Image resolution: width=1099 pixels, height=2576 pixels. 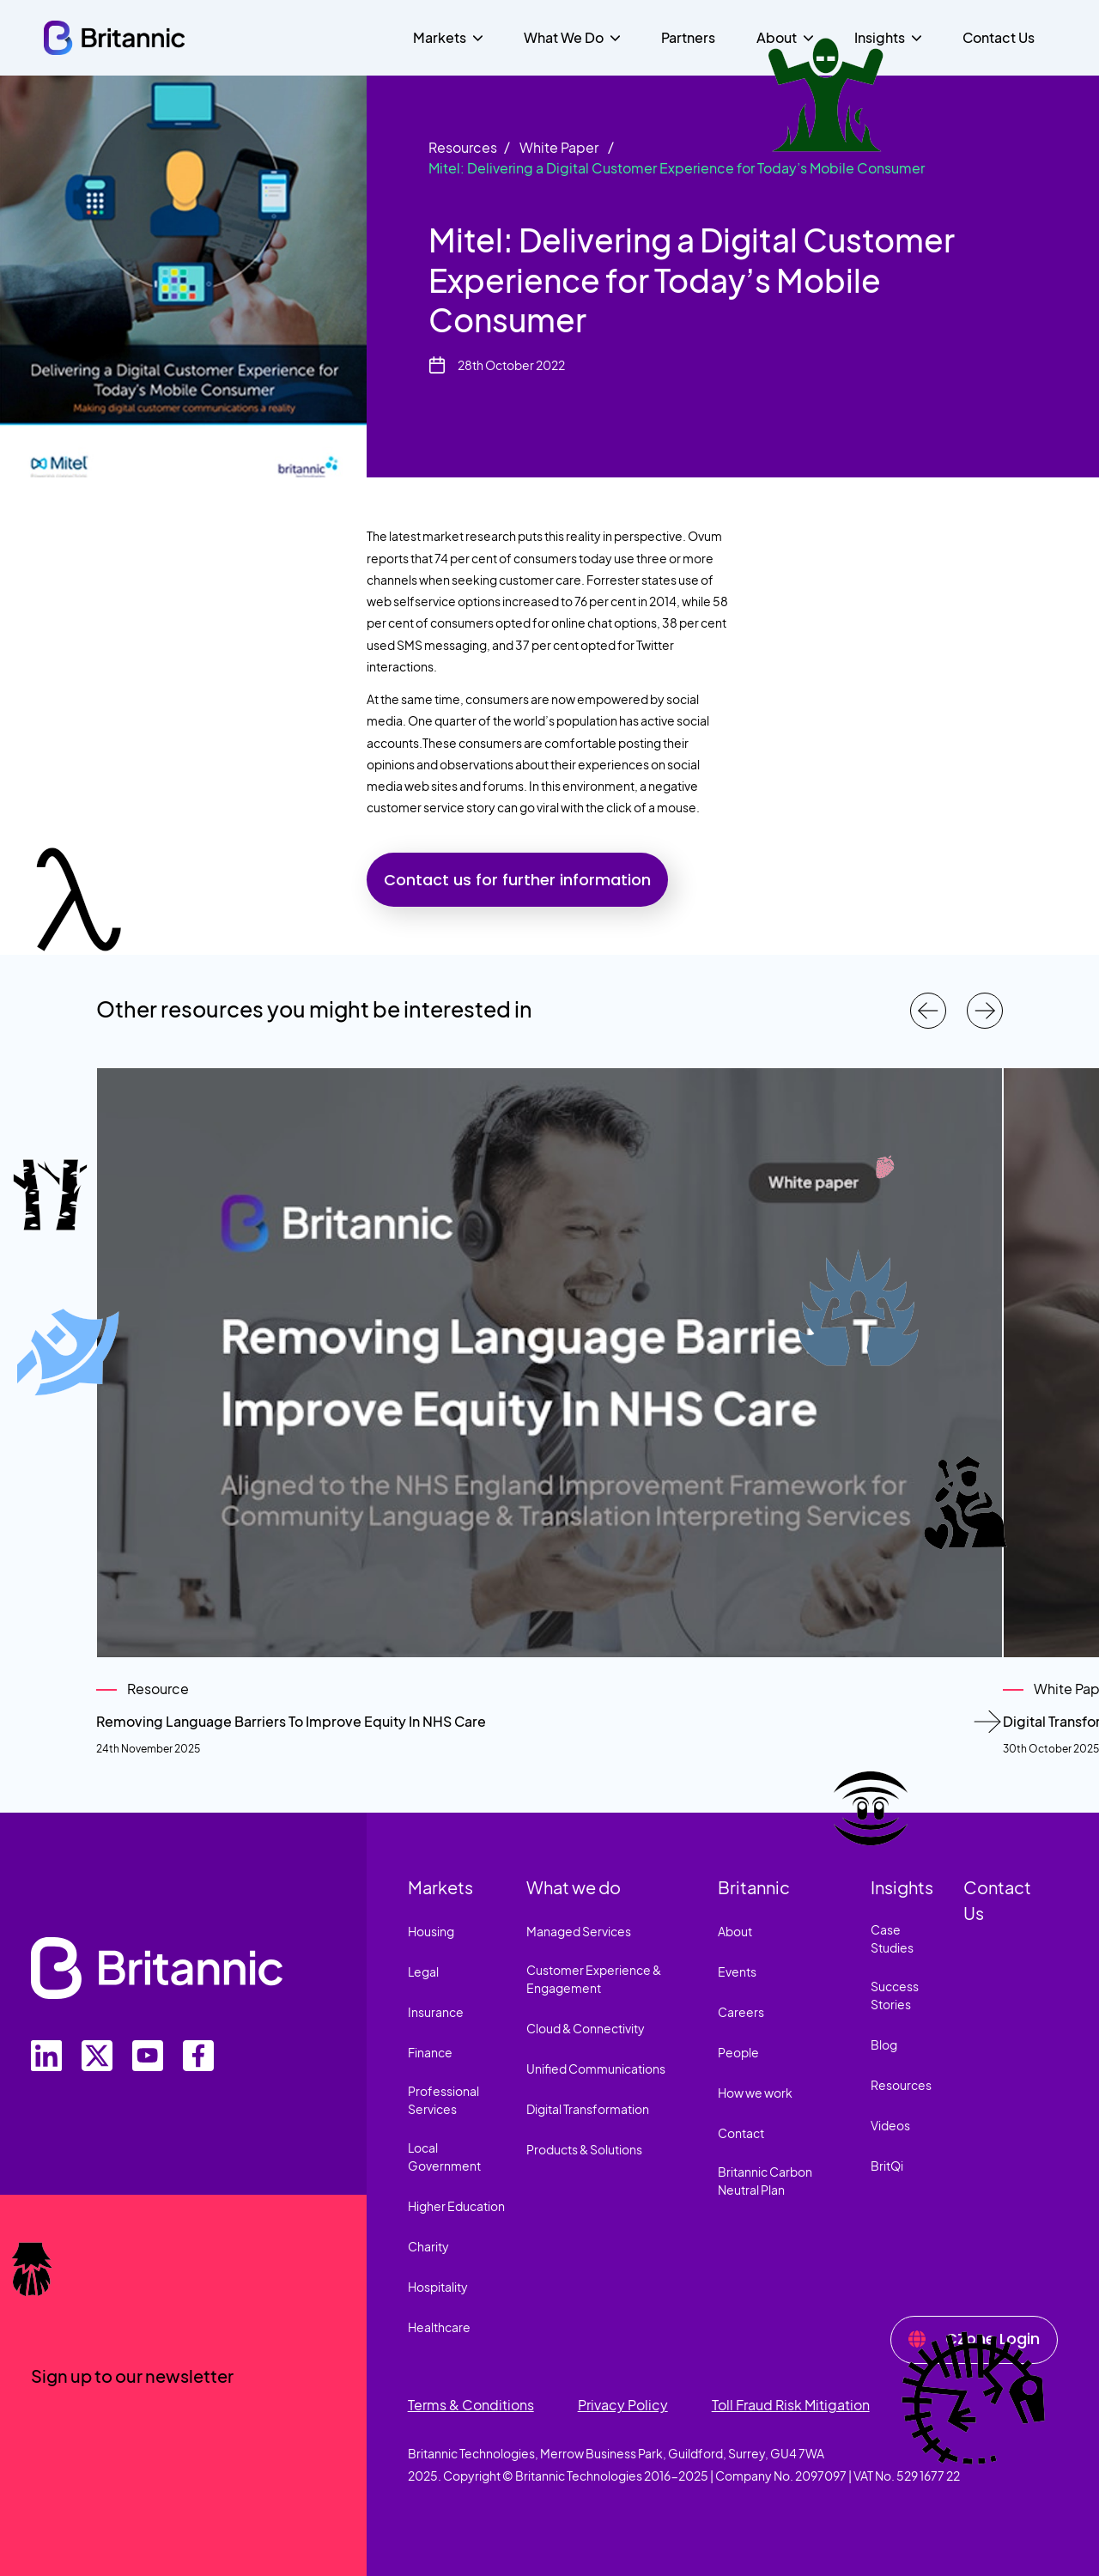 What do you see at coordinates (76, 899) in the screenshot?
I see `access lambda or serverless function settings` at bounding box center [76, 899].